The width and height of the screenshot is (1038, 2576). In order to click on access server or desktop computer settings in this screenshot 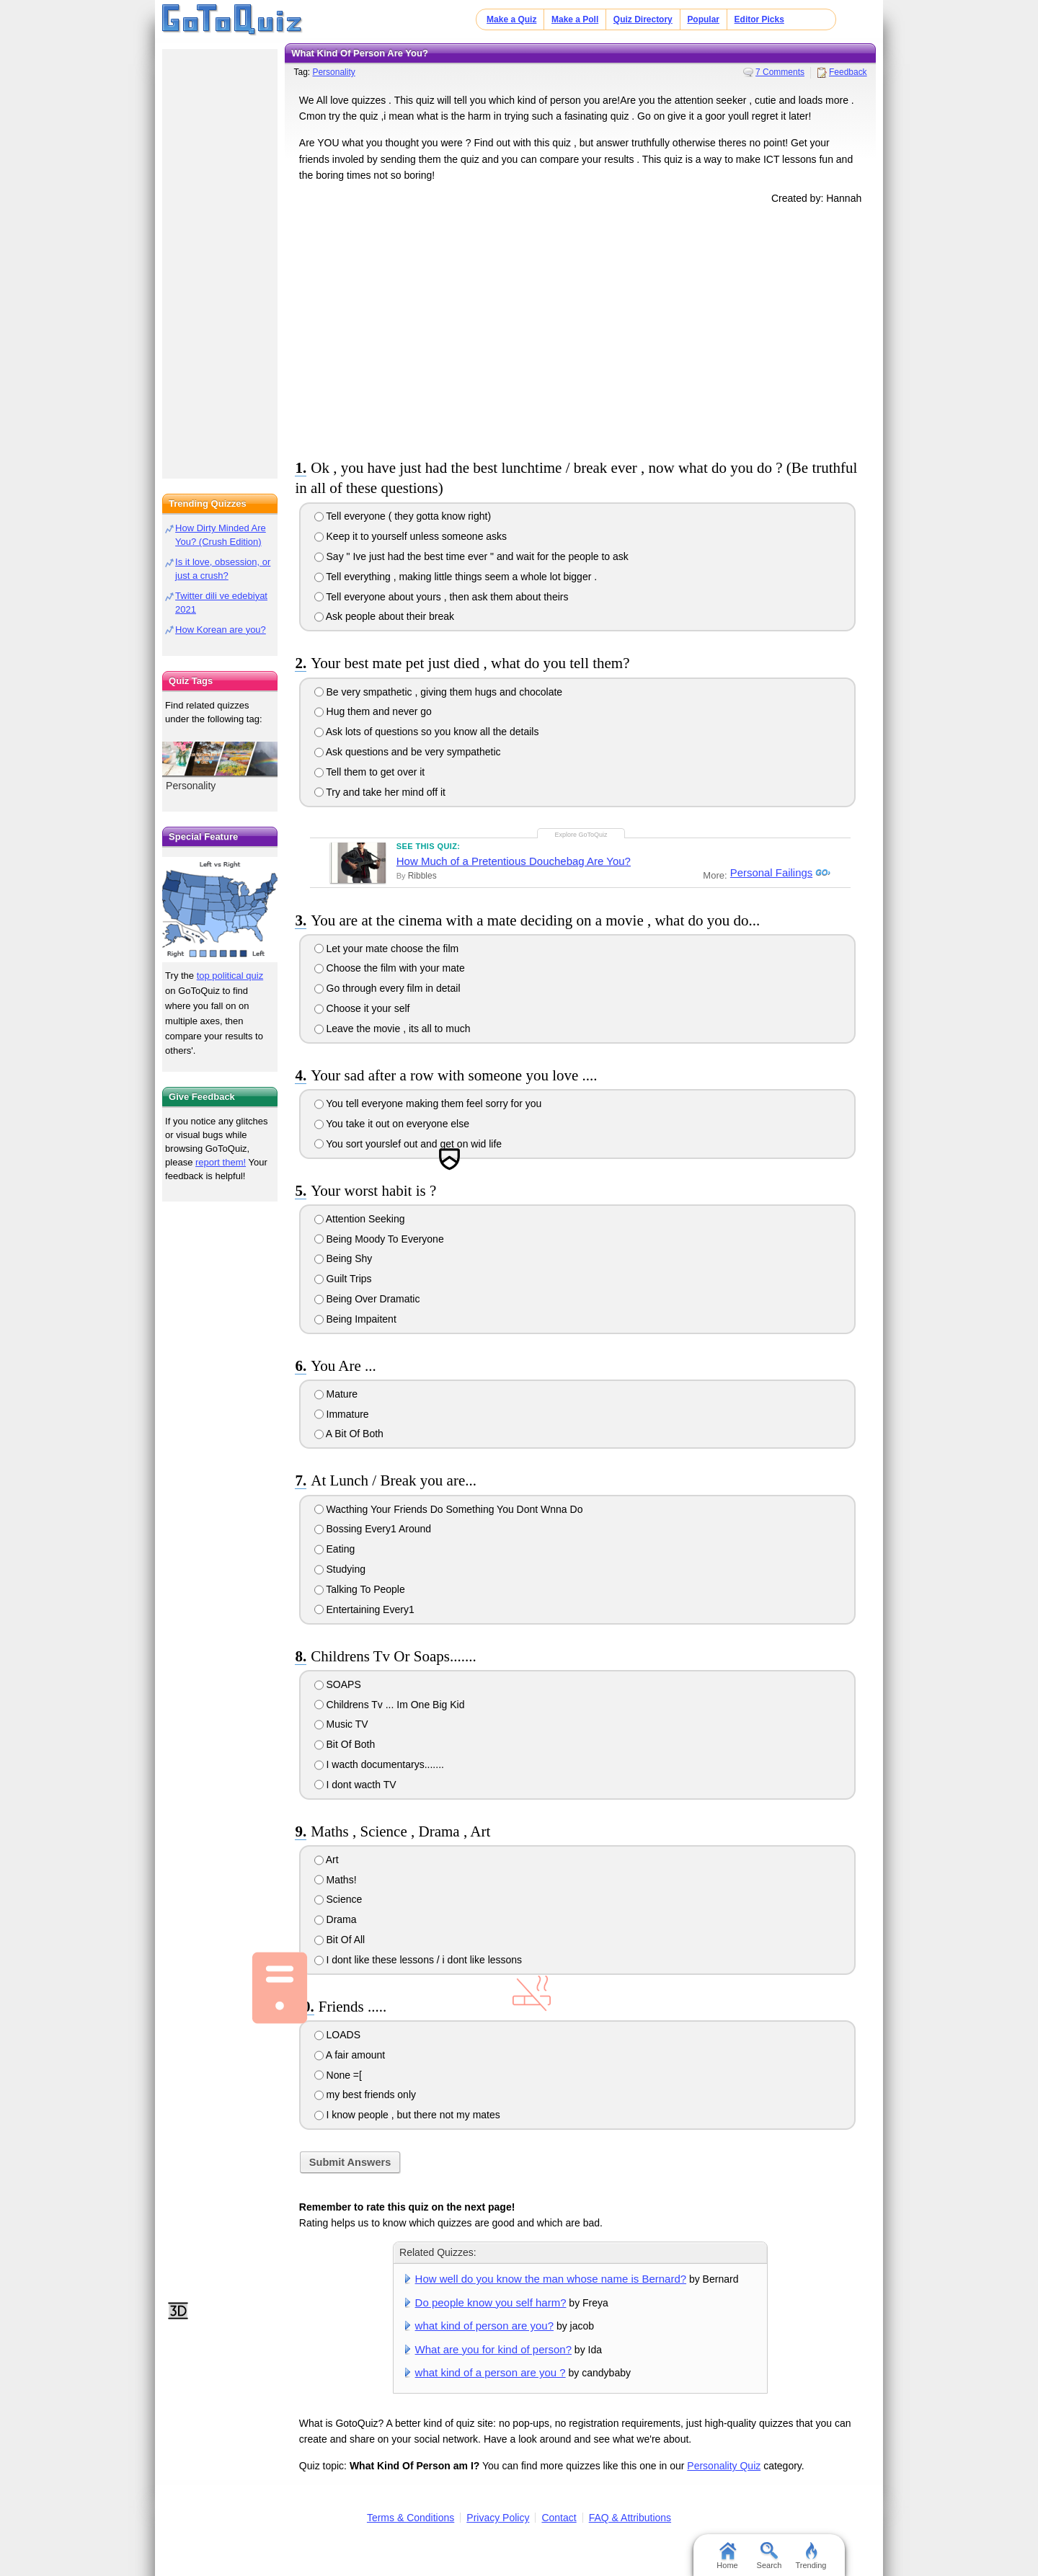, I will do `click(280, 1988)`.